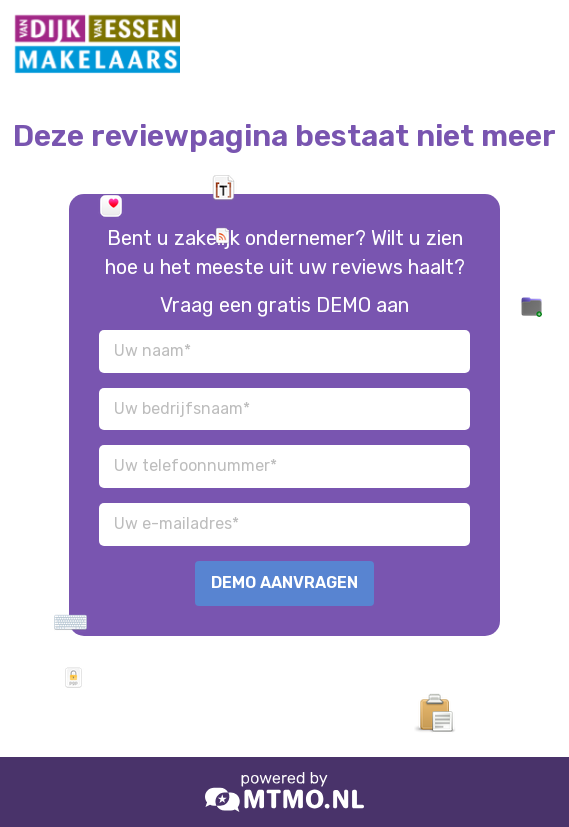  I want to click on create a new folder, so click(531, 306).